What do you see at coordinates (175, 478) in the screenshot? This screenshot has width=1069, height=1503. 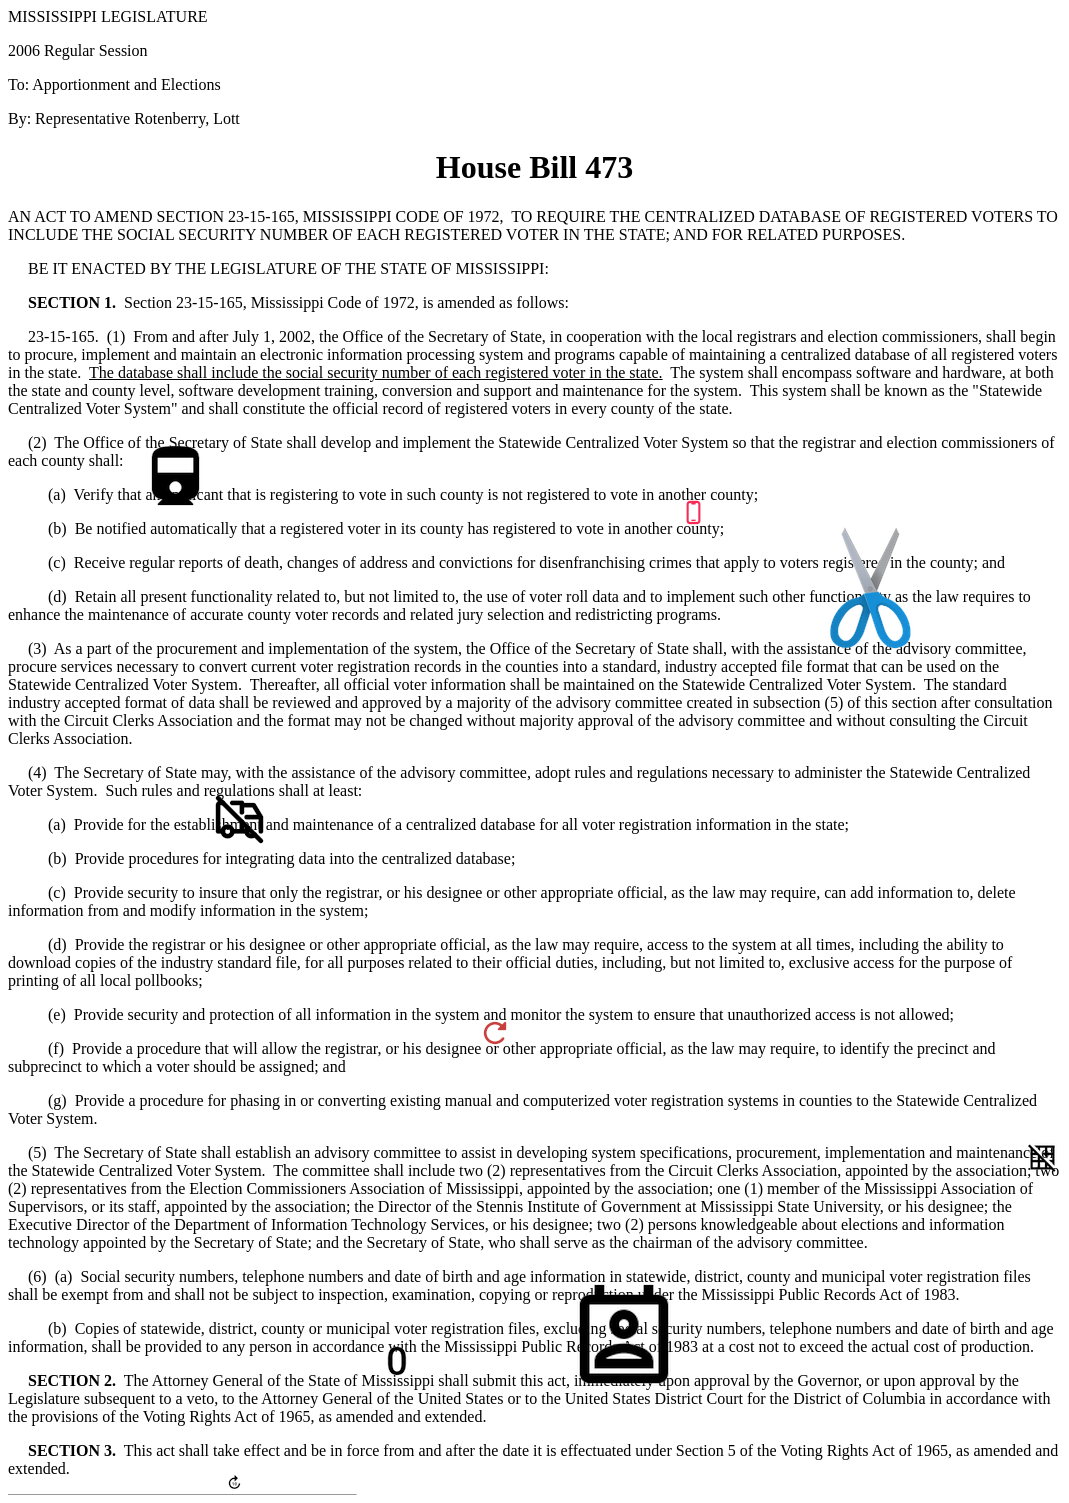 I see `get train or railway directions` at bounding box center [175, 478].